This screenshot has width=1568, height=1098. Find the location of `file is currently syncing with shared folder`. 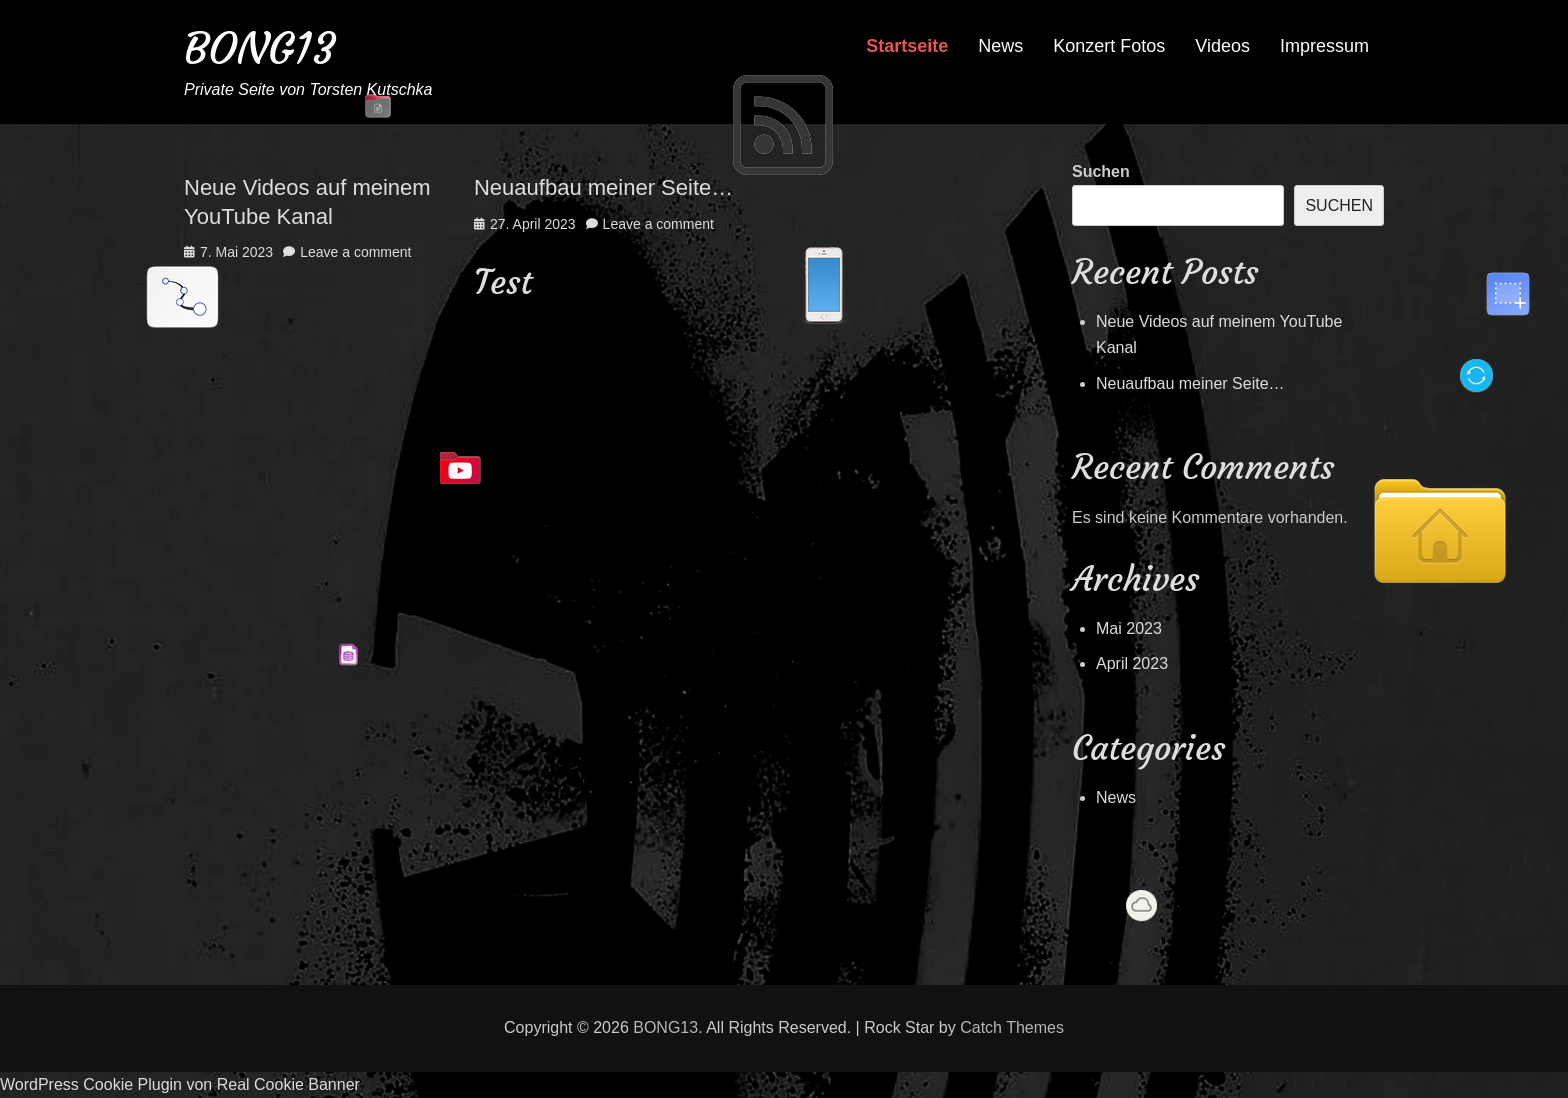

file is currently syncing with shared folder is located at coordinates (1476, 375).